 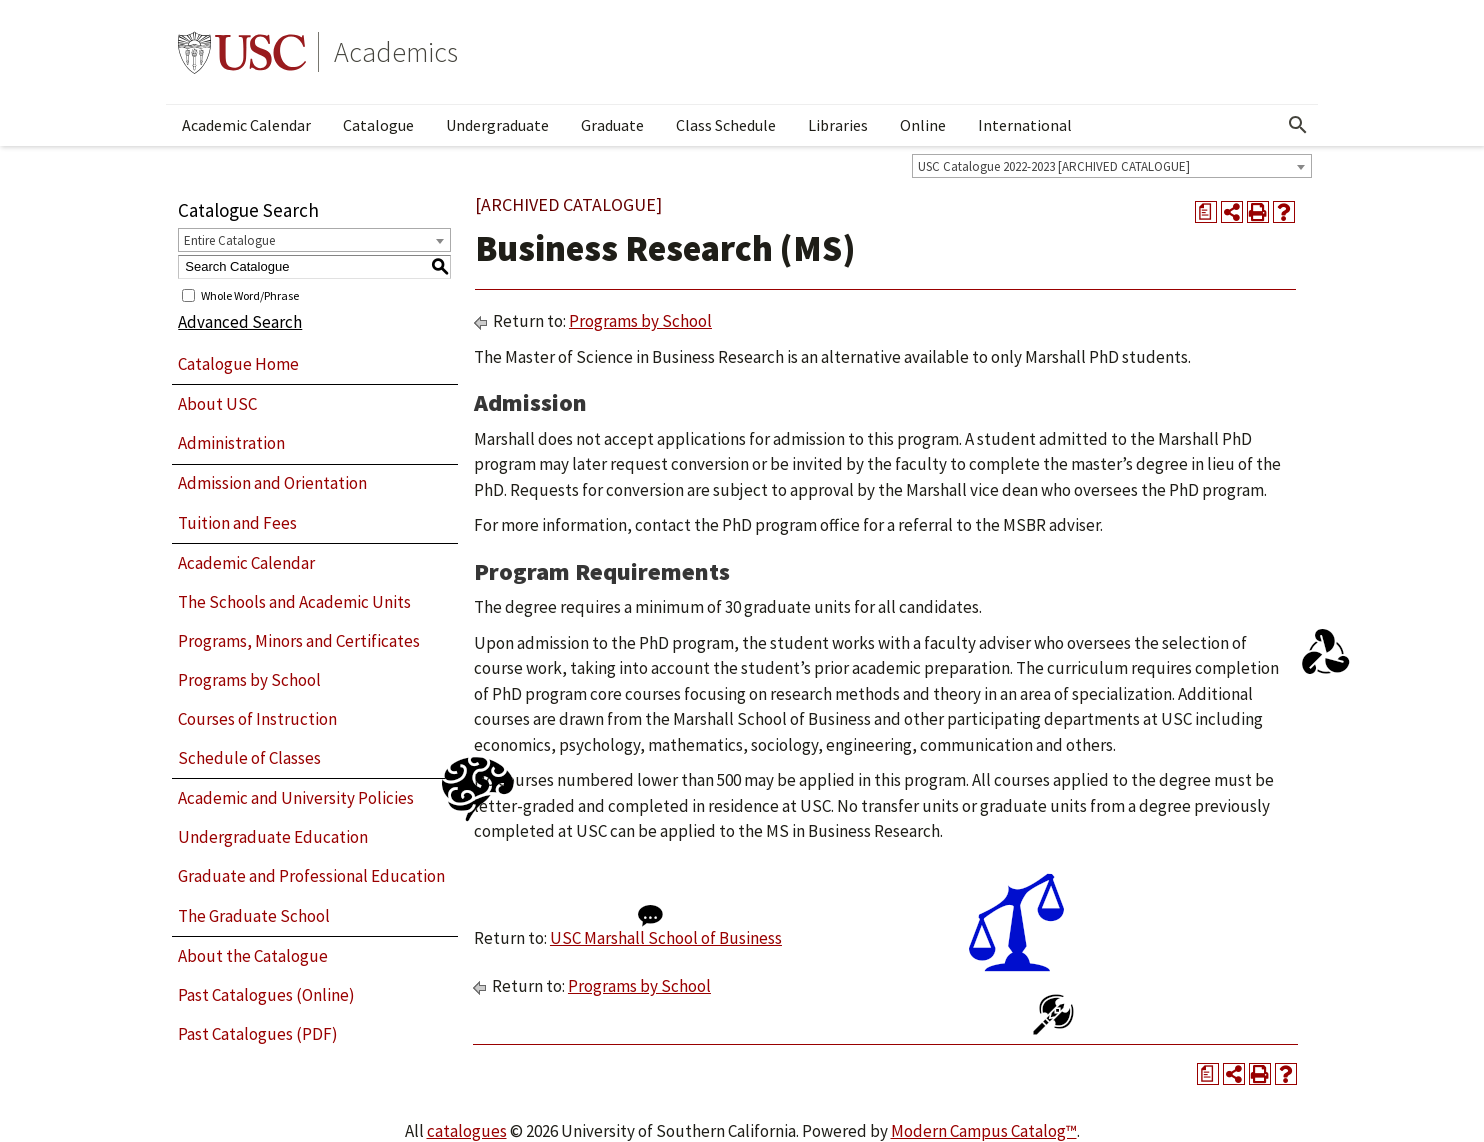 What do you see at coordinates (477, 787) in the screenshot?
I see `access AI or smart features` at bounding box center [477, 787].